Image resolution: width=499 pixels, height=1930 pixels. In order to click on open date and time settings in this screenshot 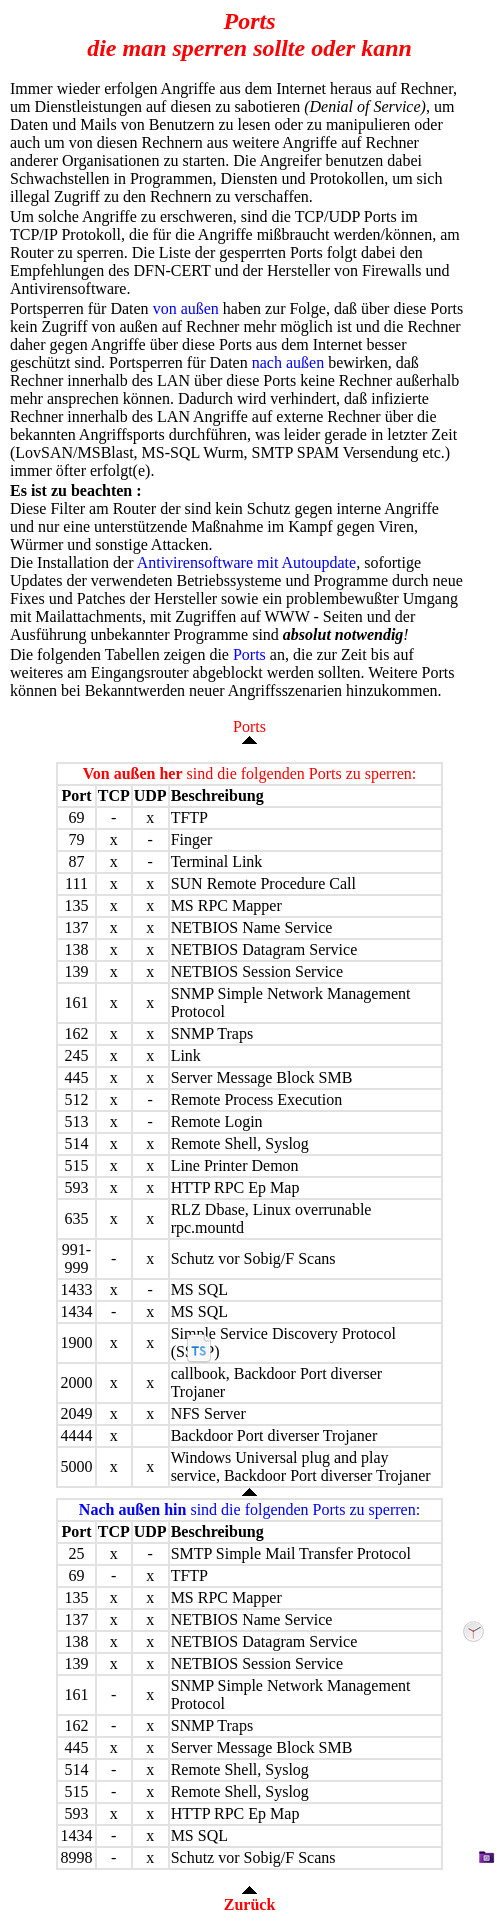, I will do `click(473, 1631)`.